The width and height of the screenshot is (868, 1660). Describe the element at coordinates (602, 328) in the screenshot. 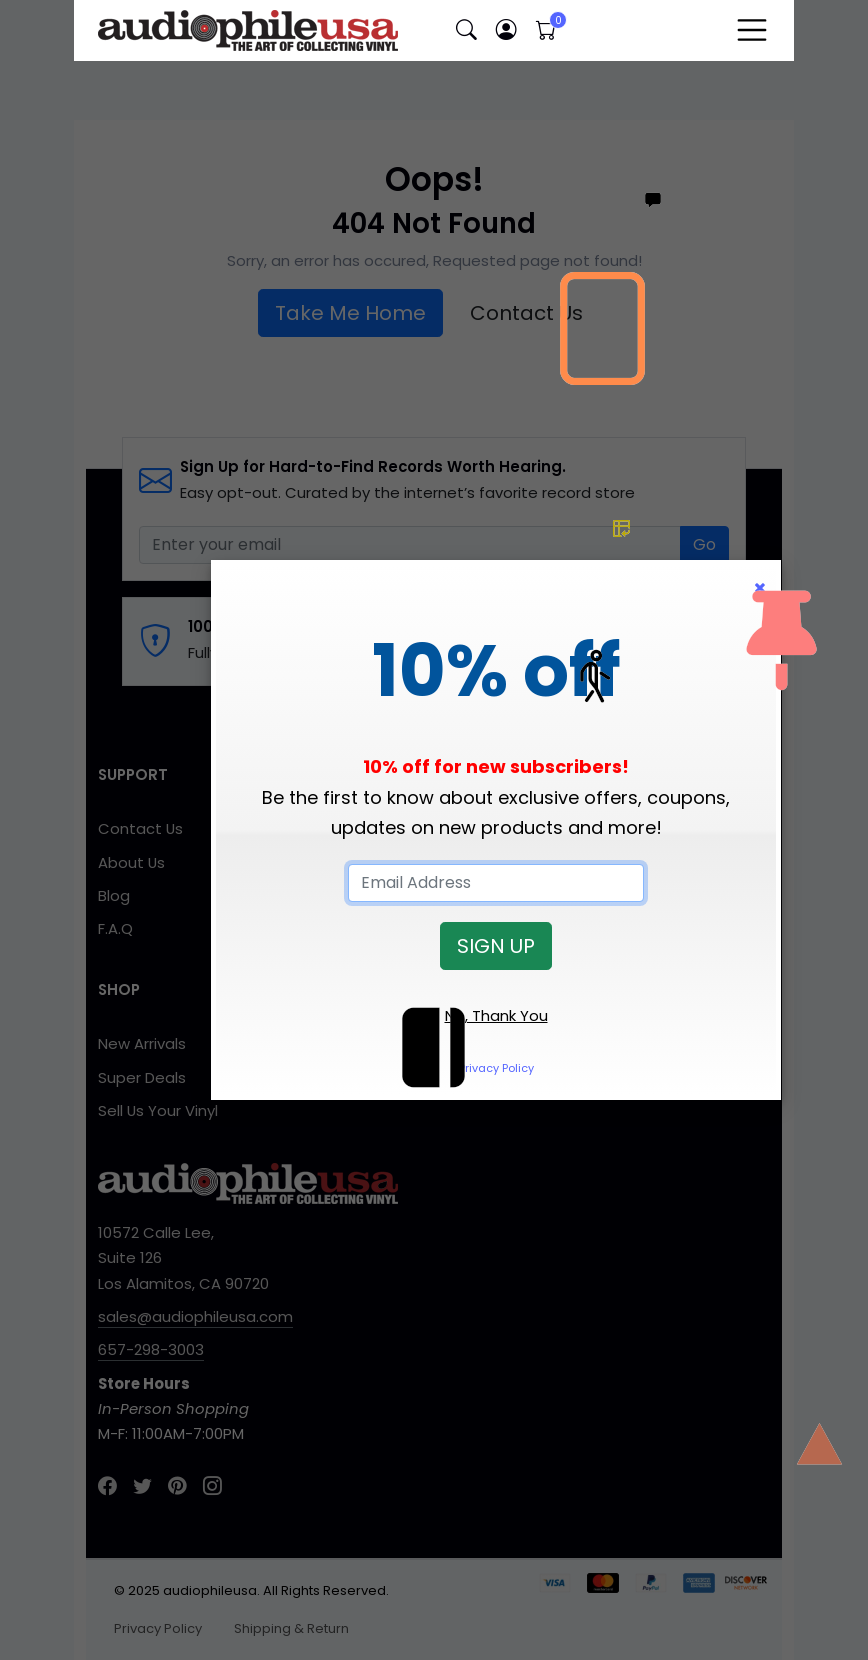

I see `switch to tablet view` at that location.